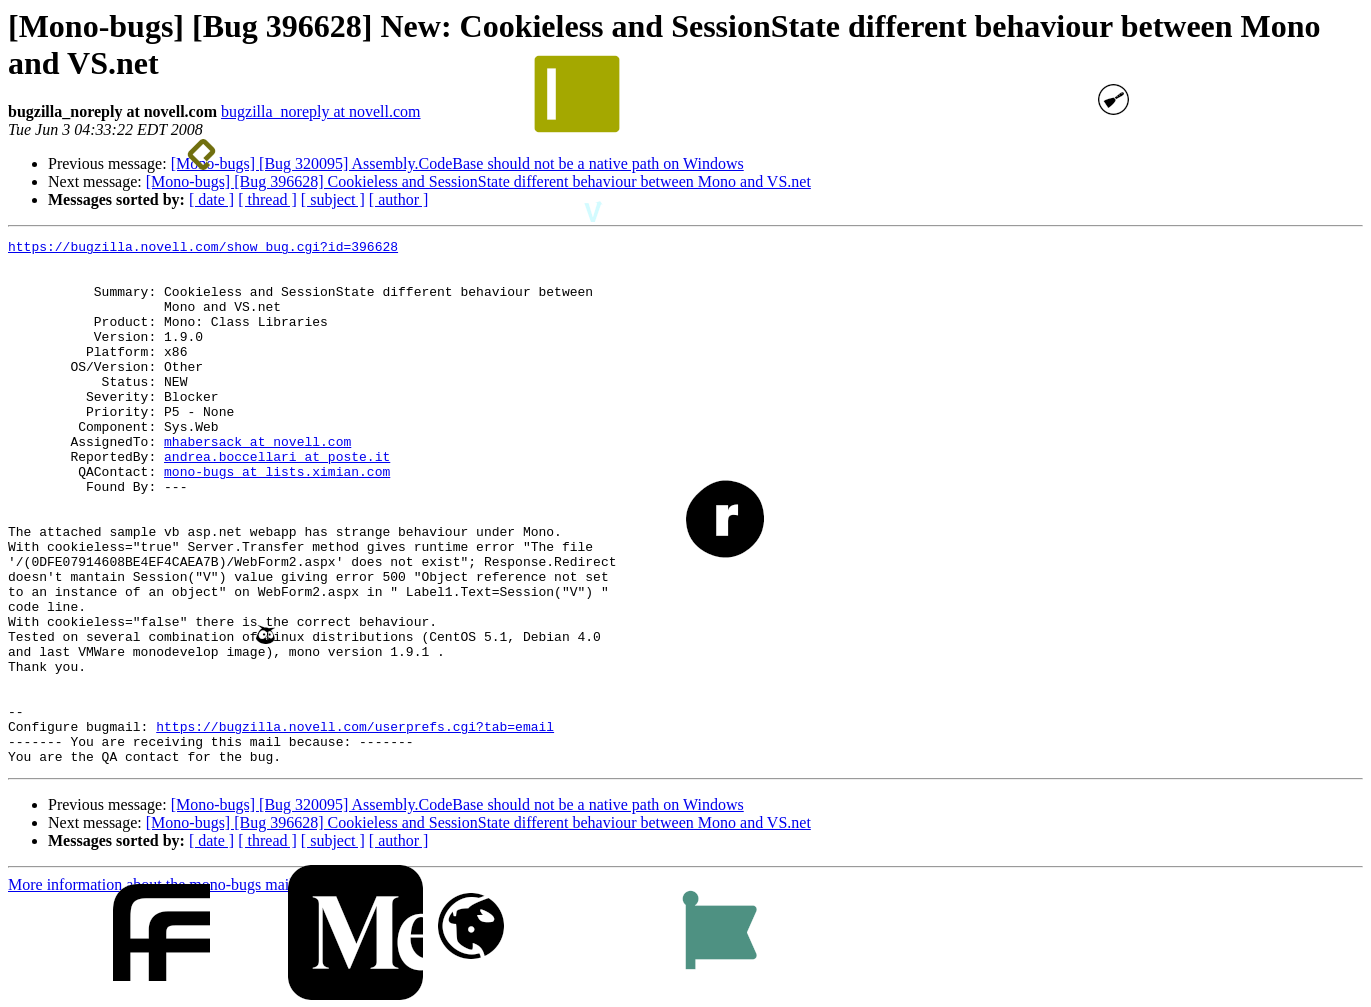 Image resolution: width=1371 pixels, height=1007 pixels. I want to click on Scrapy web scraping framework logo, so click(1113, 99).